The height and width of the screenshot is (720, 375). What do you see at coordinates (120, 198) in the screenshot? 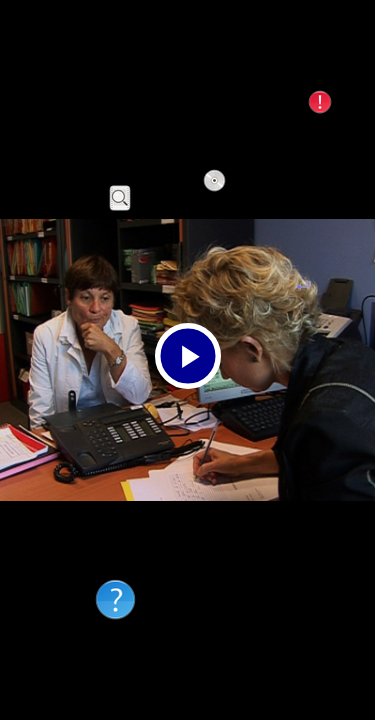
I see `open system log viewer` at bounding box center [120, 198].